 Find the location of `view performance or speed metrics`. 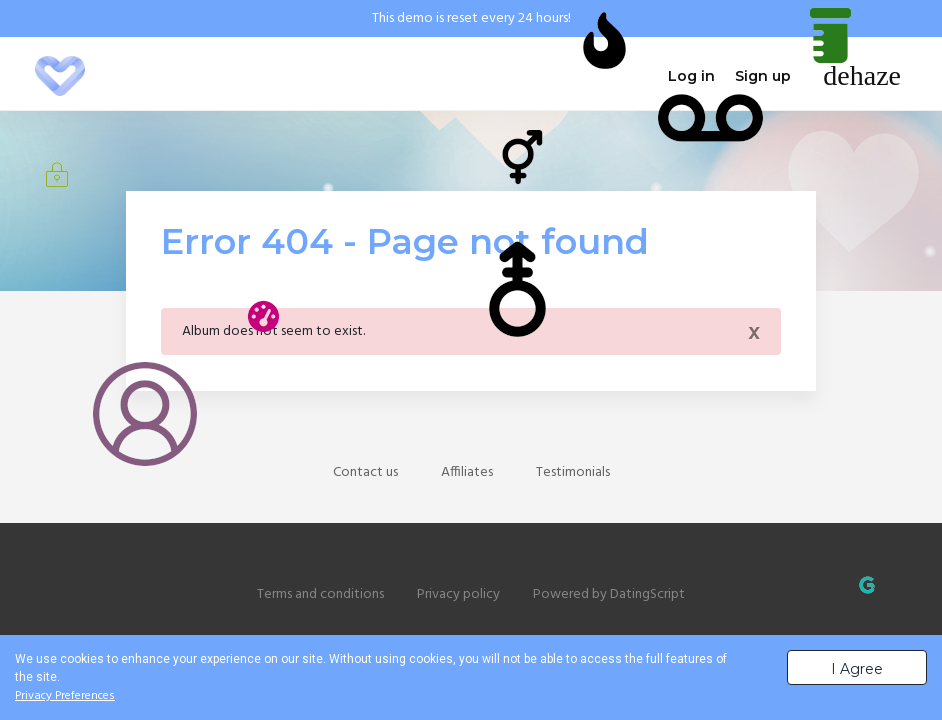

view performance or speed metrics is located at coordinates (263, 316).